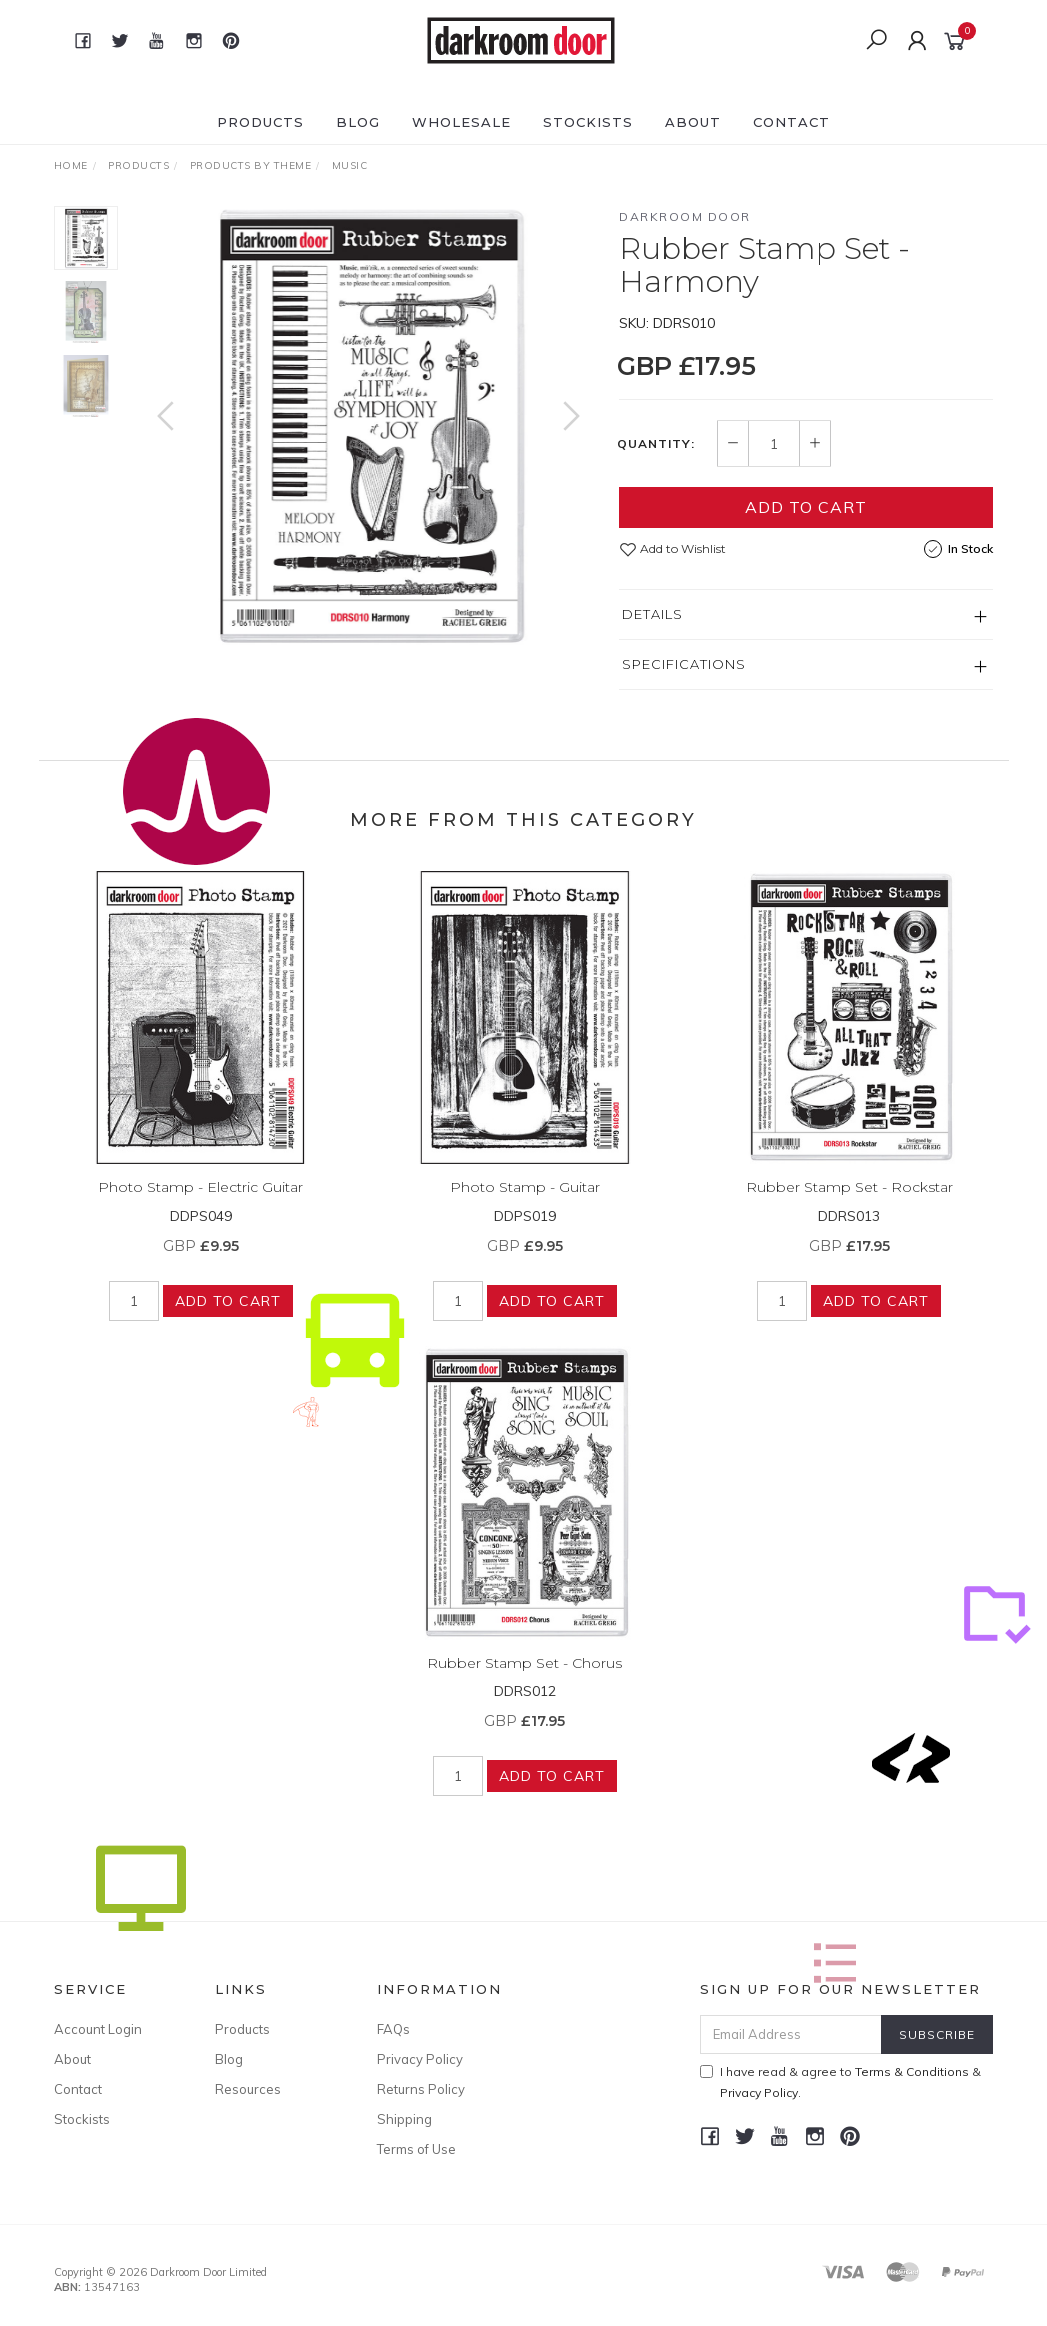 The width and height of the screenshot is (1047, 2326). Describe the element at coordinates (196, 791) in the screenshot. I see `broadcom company logo` at that location.